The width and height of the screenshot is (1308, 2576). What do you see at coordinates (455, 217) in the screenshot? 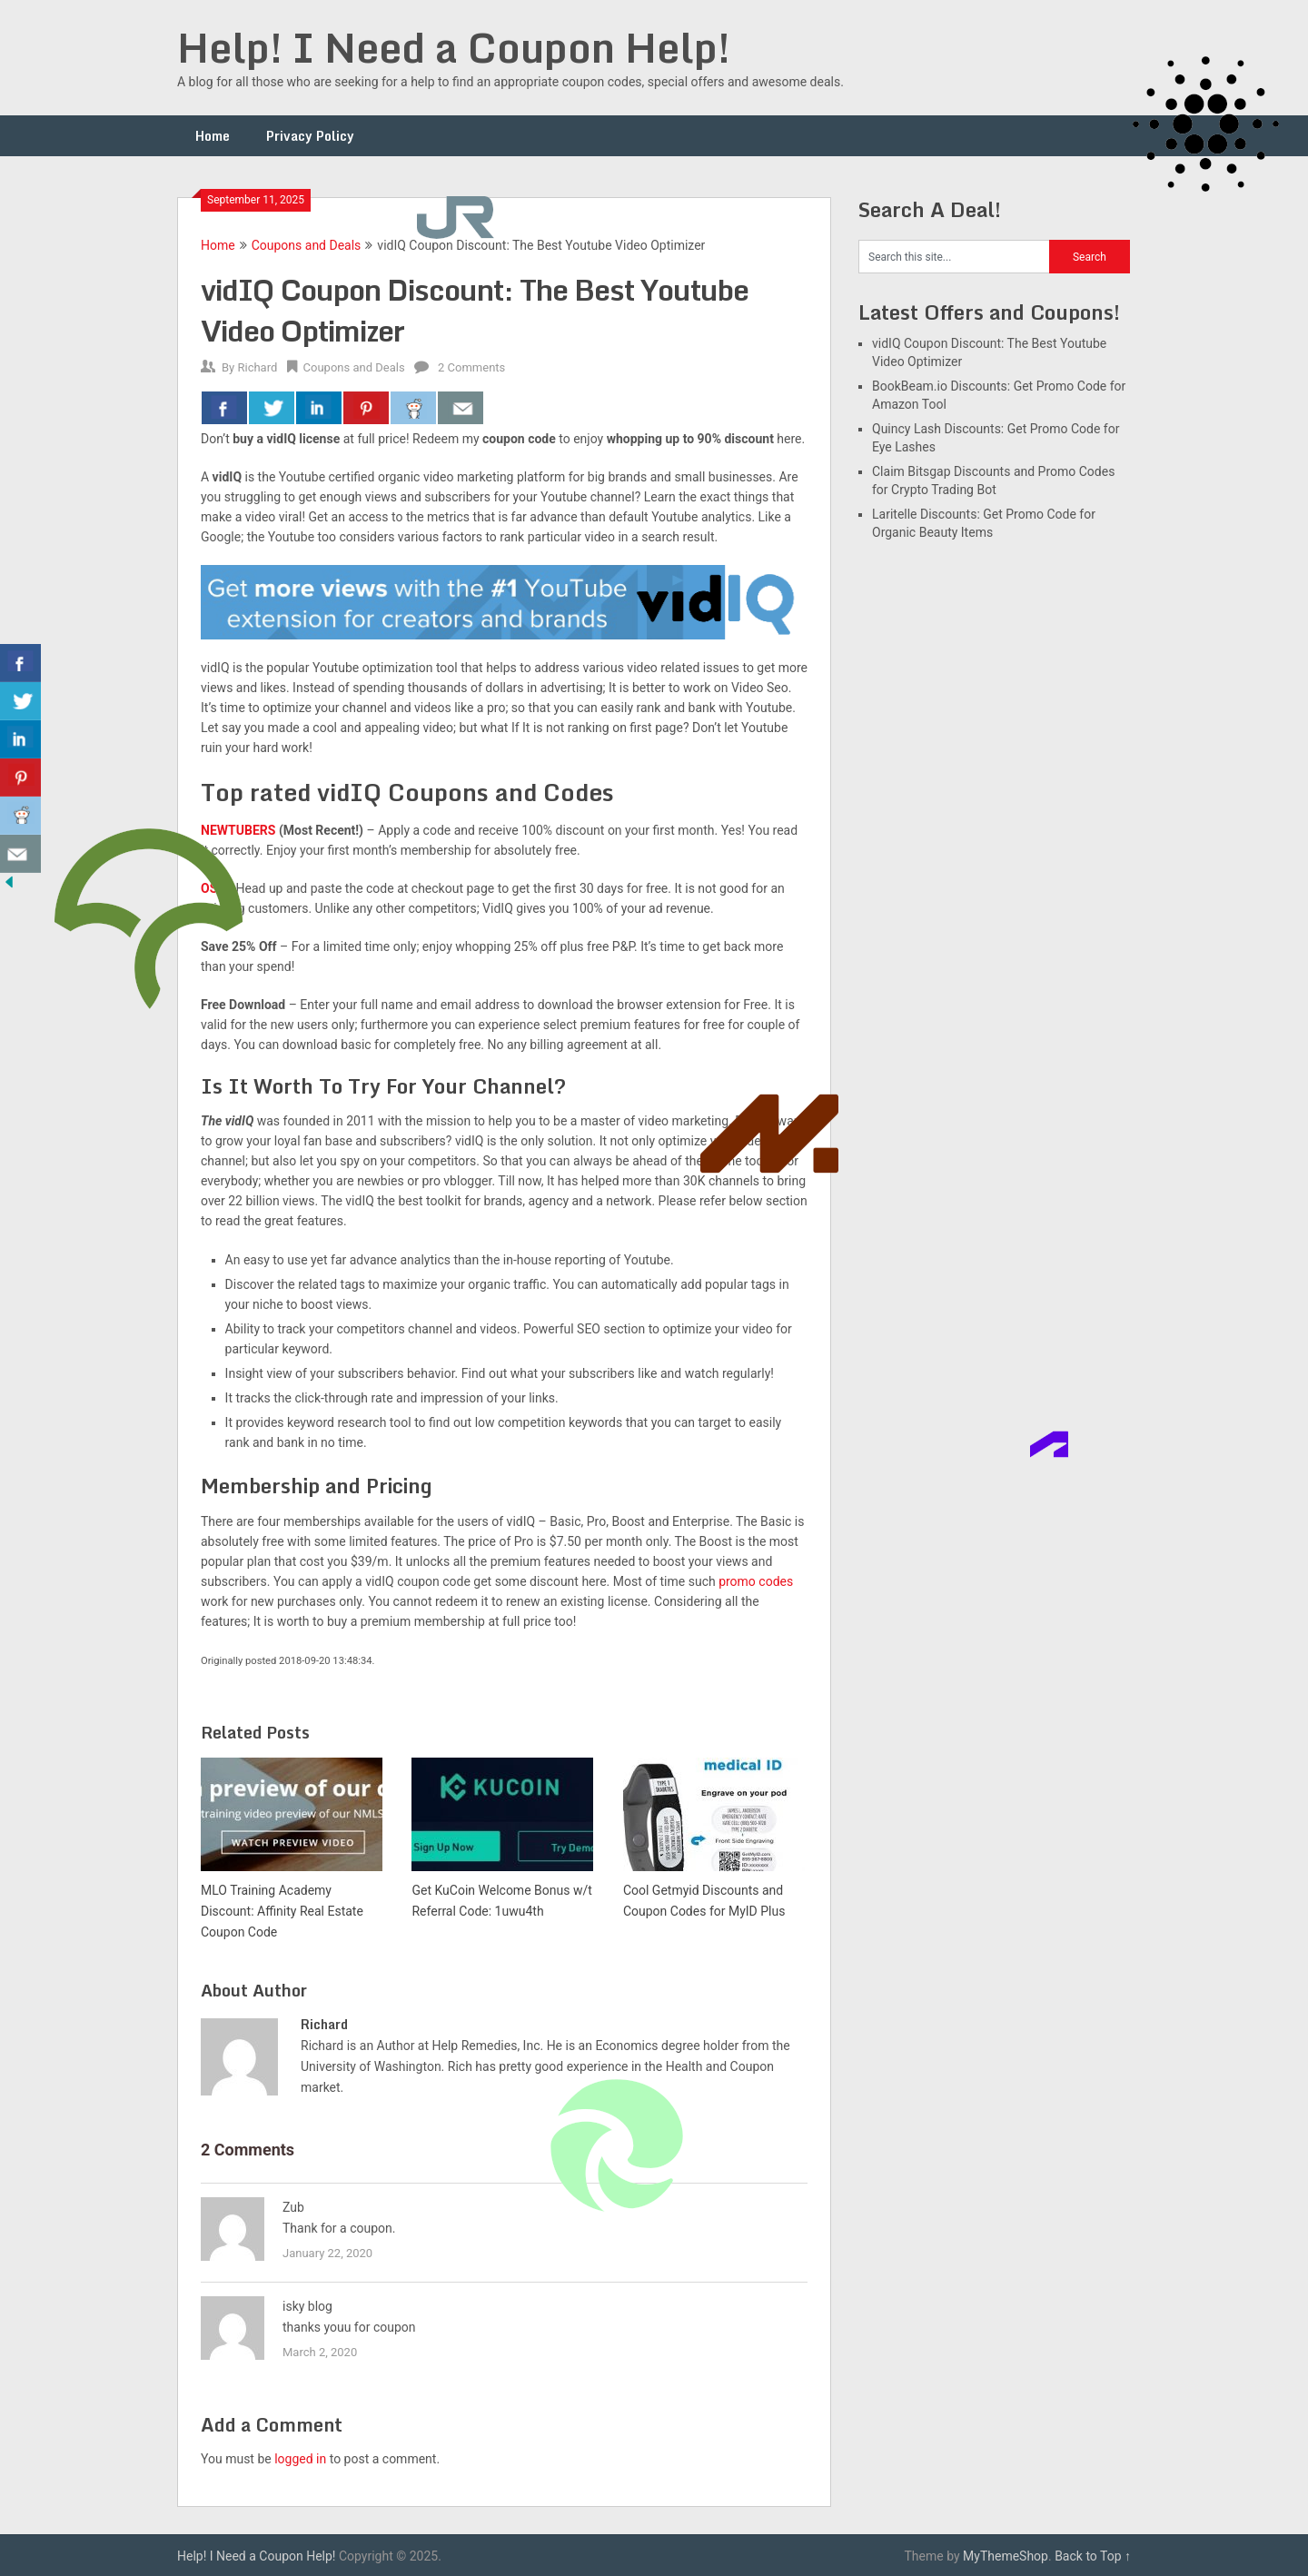
I see `JR Group company logo` at bounding box center [455, 217].